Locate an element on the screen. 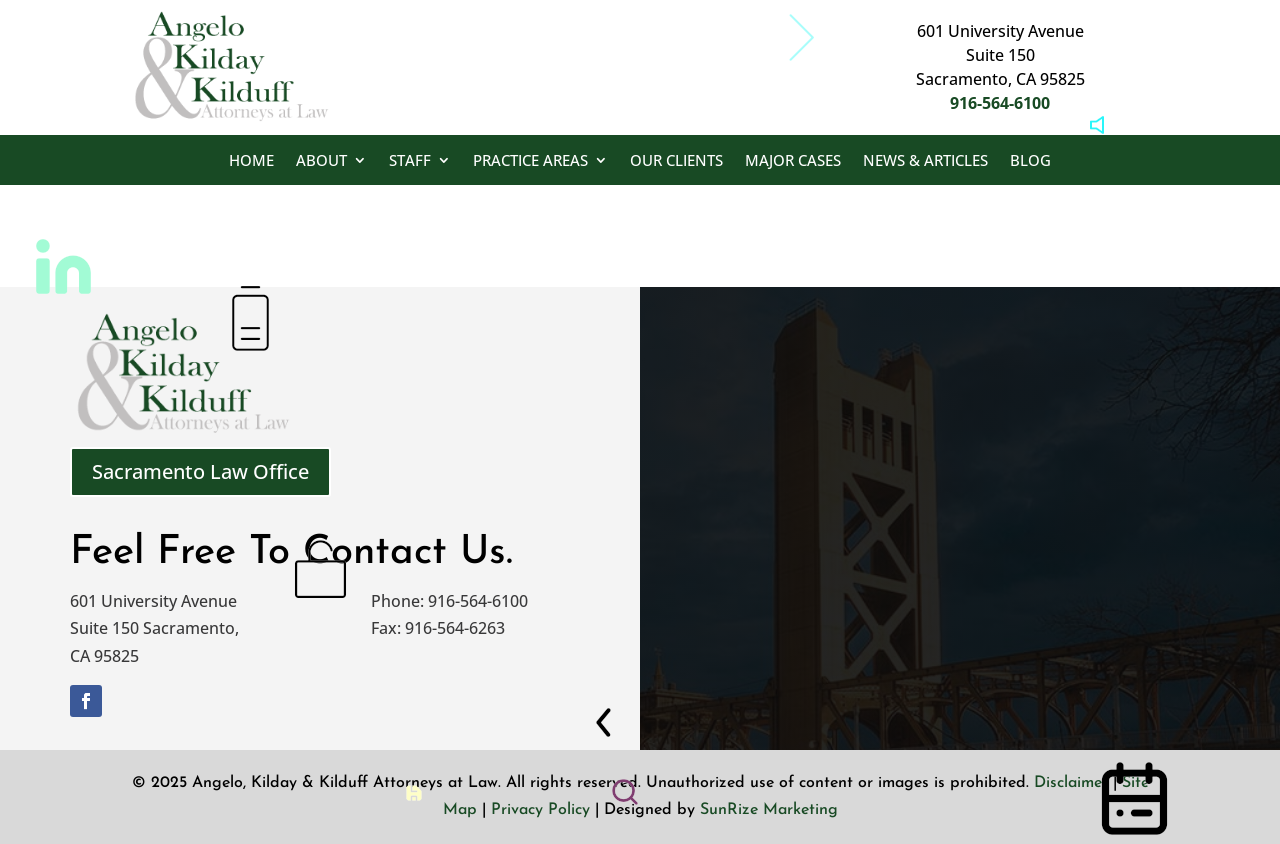 Image resolution: width=1280 pixels, height=844 pixels. save current file or document is located at coordinates (414, 793).